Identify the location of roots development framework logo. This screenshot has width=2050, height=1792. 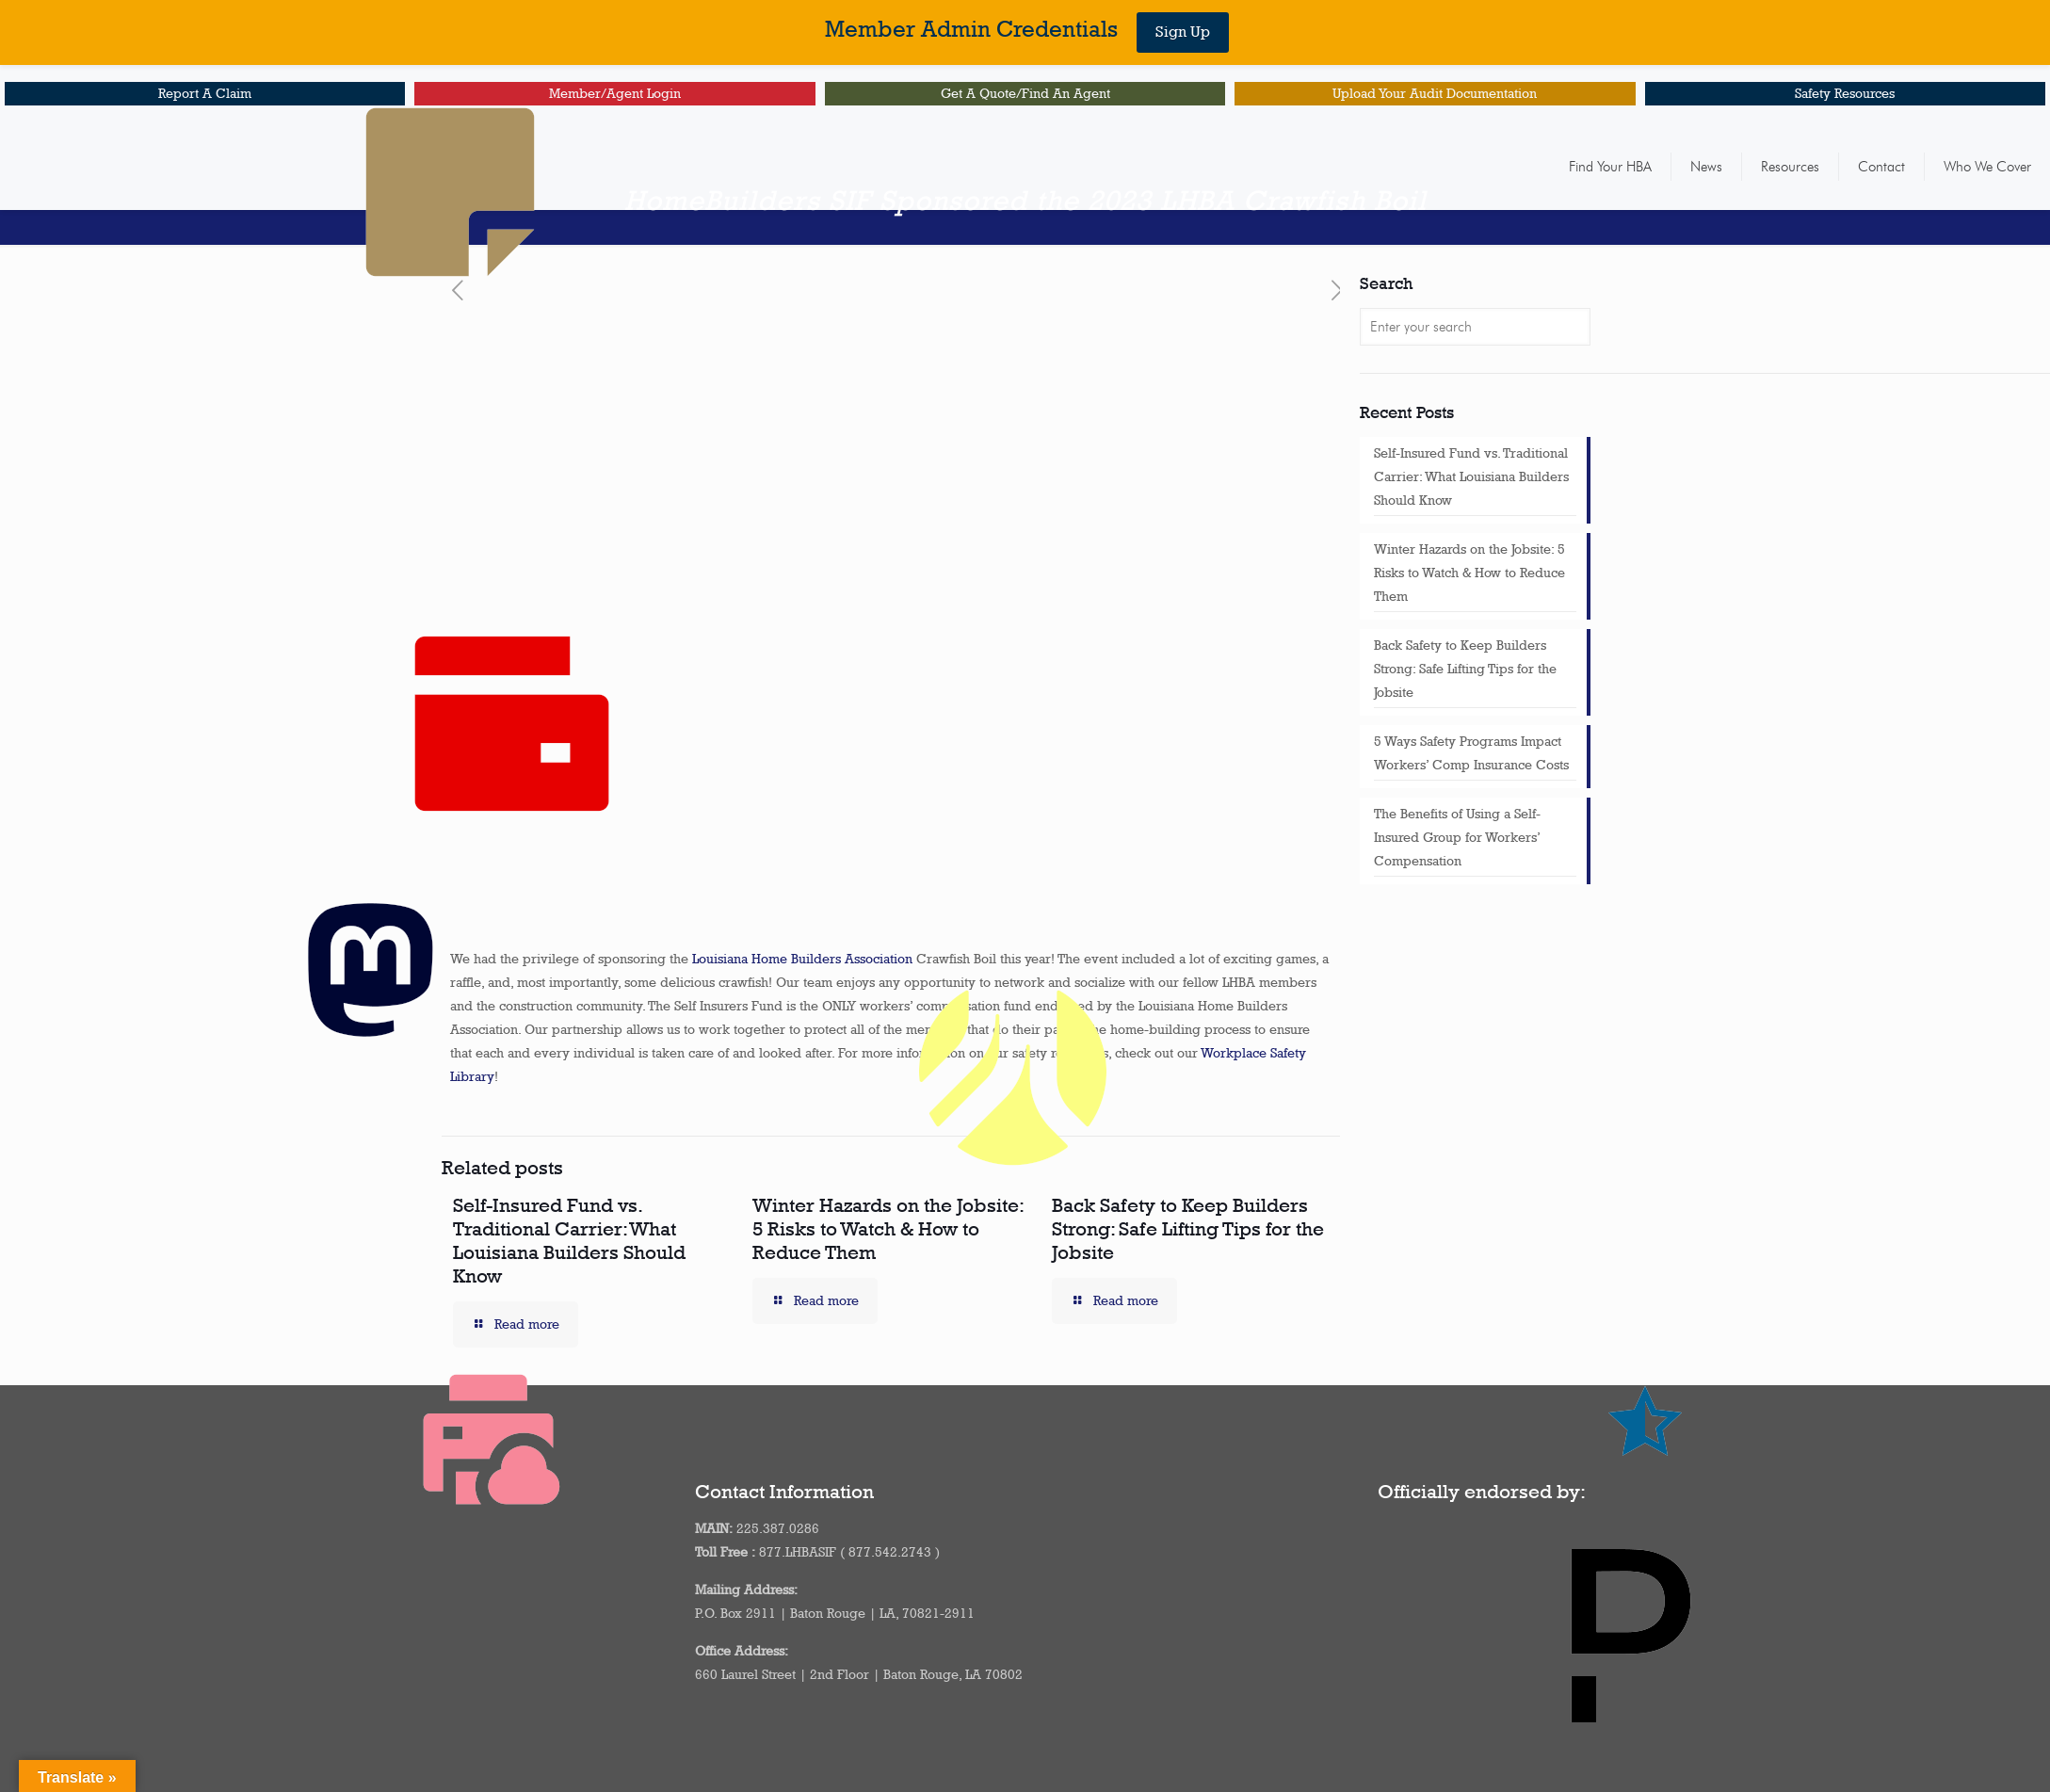
(1012, 1077).